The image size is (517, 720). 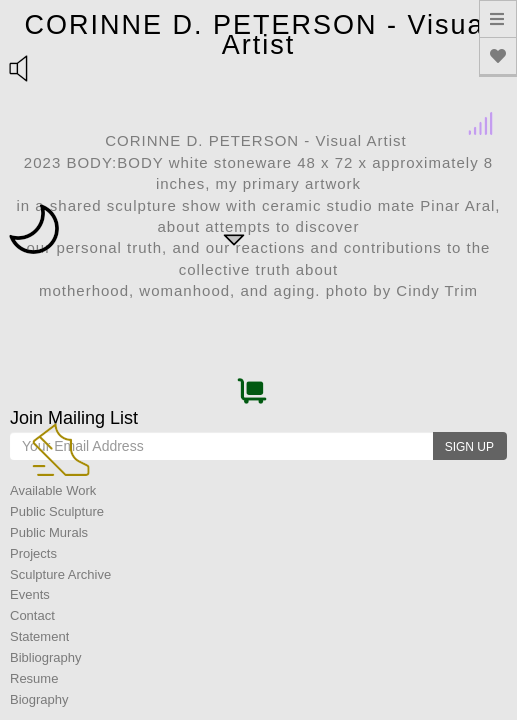 I want to click on track your running or walking activity, so click(x=60, y=453).